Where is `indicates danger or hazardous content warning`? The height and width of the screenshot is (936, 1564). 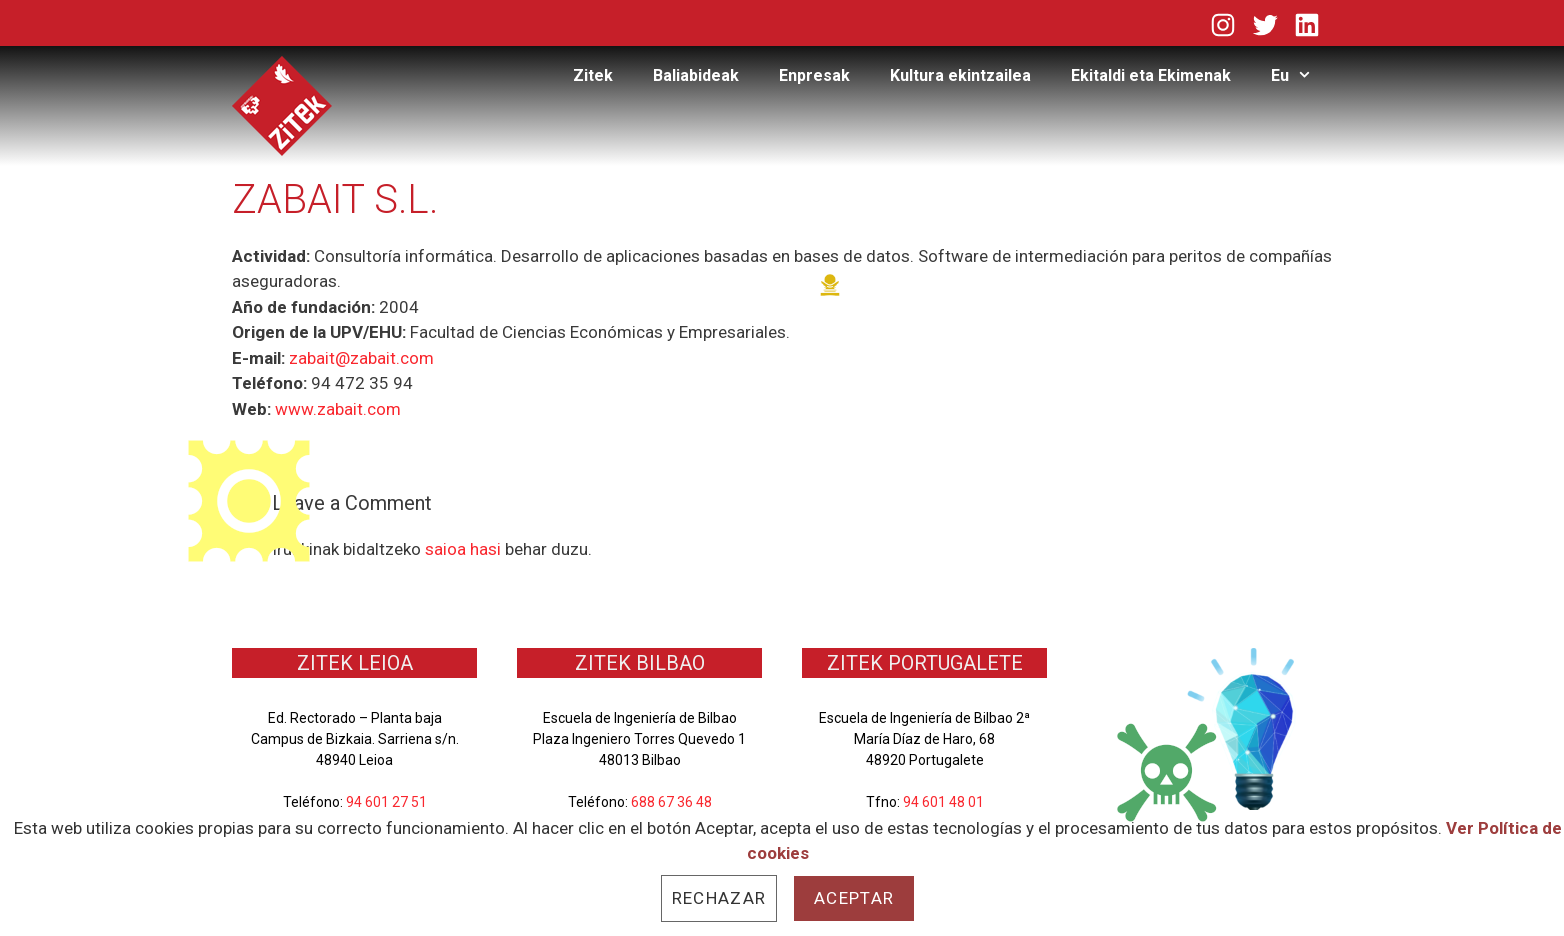
indicates danger or hazardous content warning is located at coordinates (1167, 773).